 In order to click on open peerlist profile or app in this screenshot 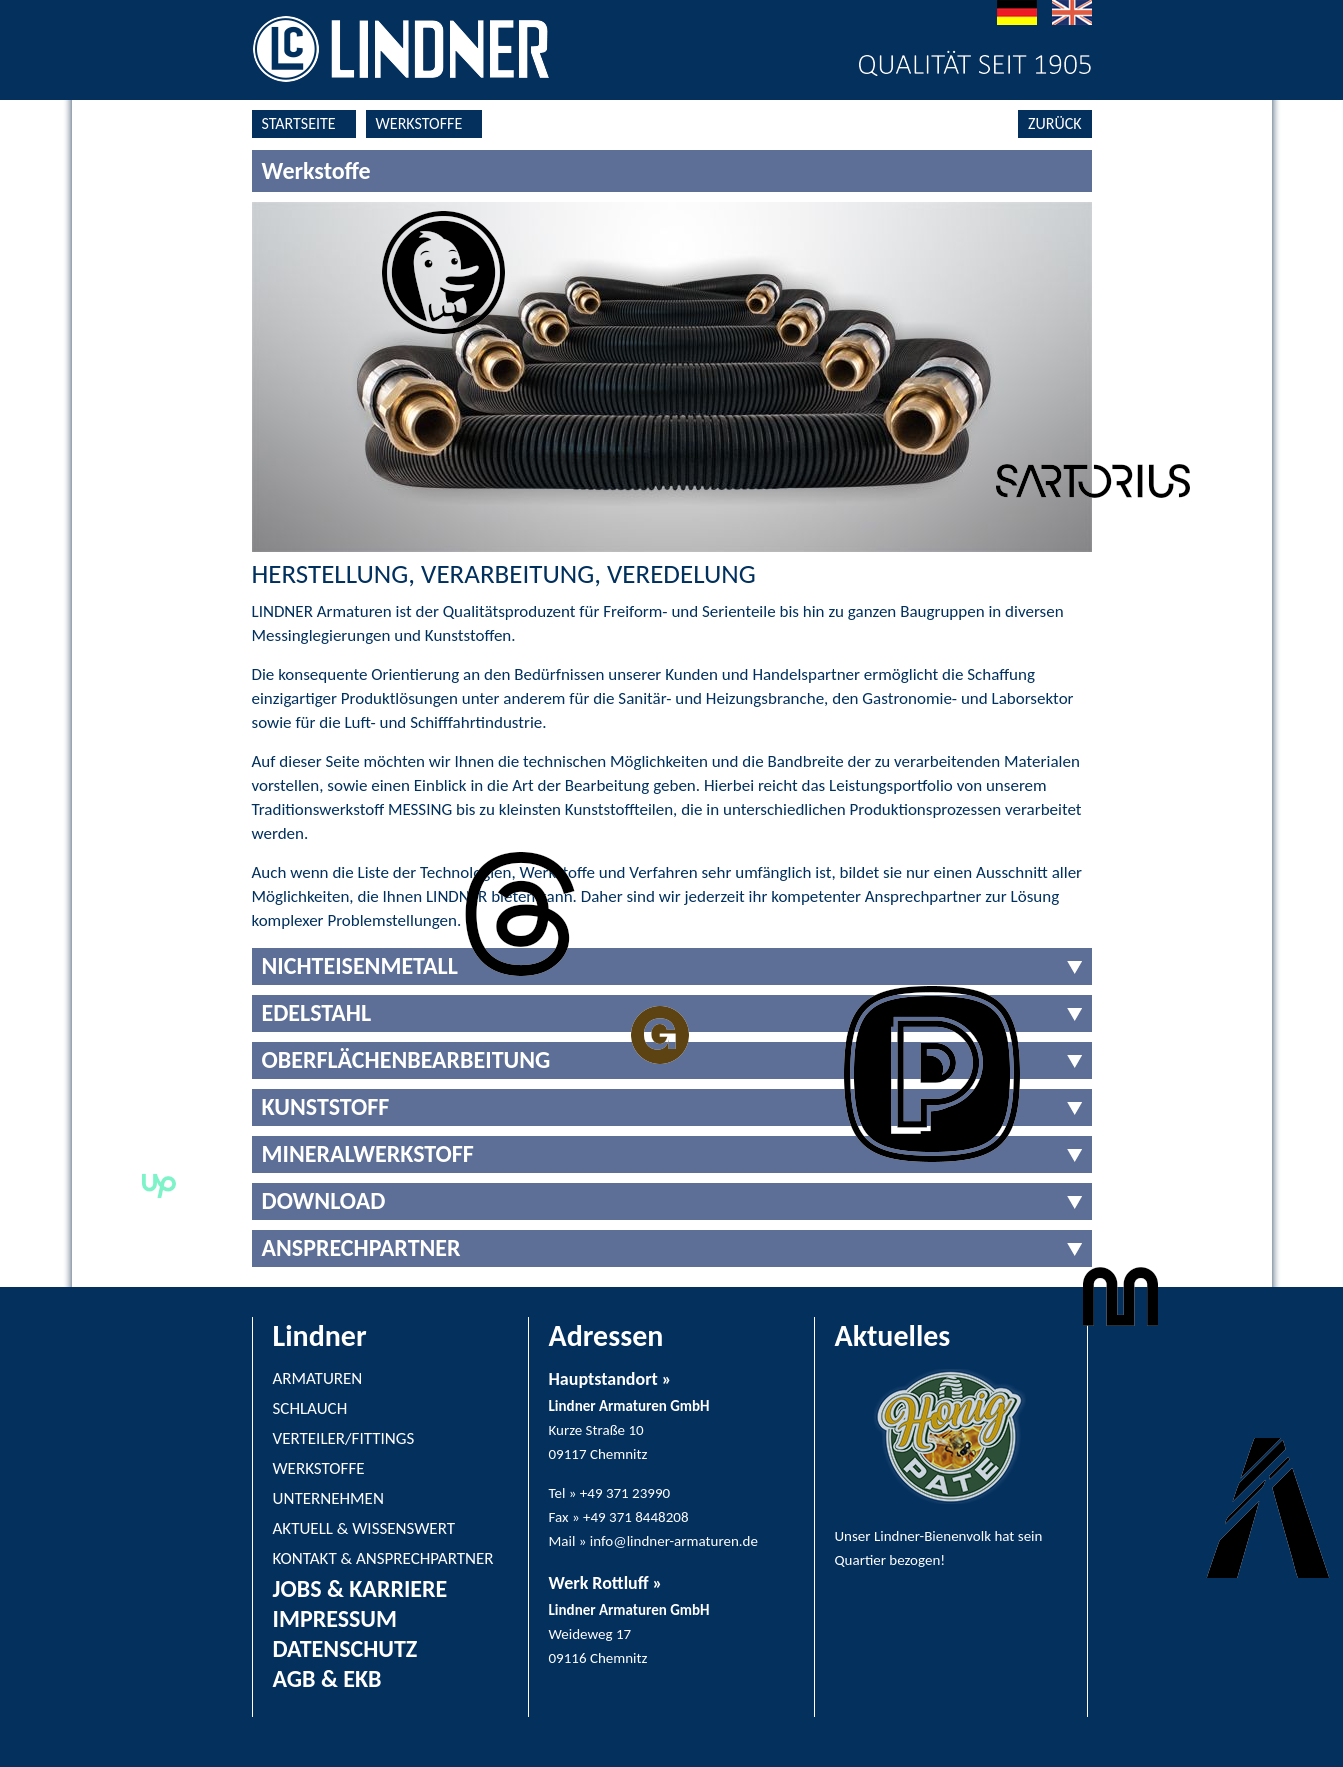, I will do `click(932, 1074)`.